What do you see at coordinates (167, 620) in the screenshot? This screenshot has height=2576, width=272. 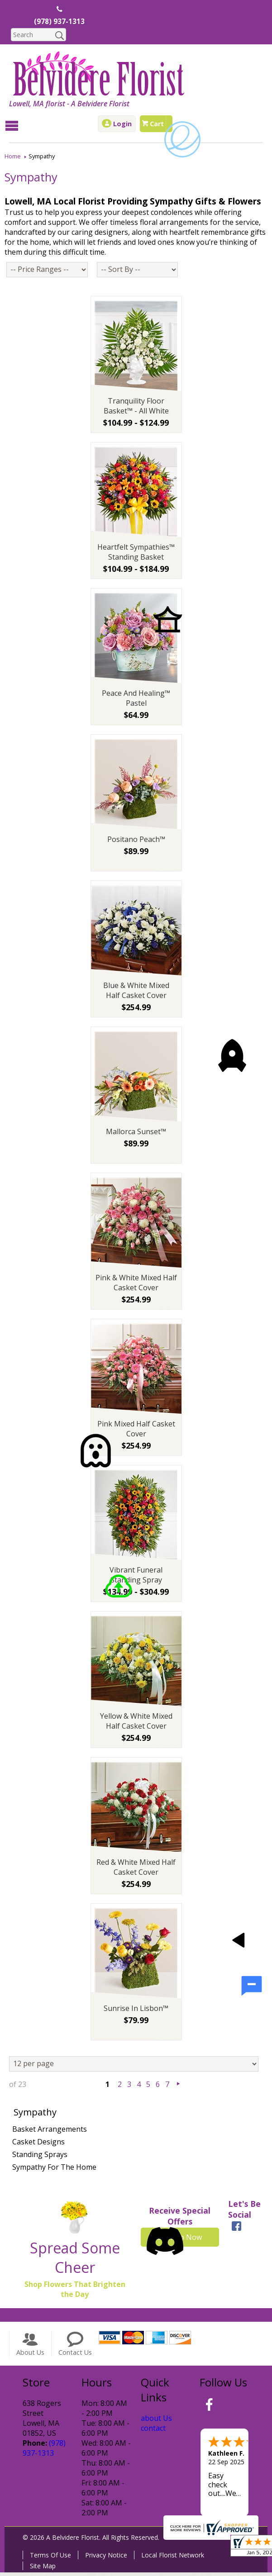 I see `view historical or cultural landmarks` at bounding box center [167, 620].